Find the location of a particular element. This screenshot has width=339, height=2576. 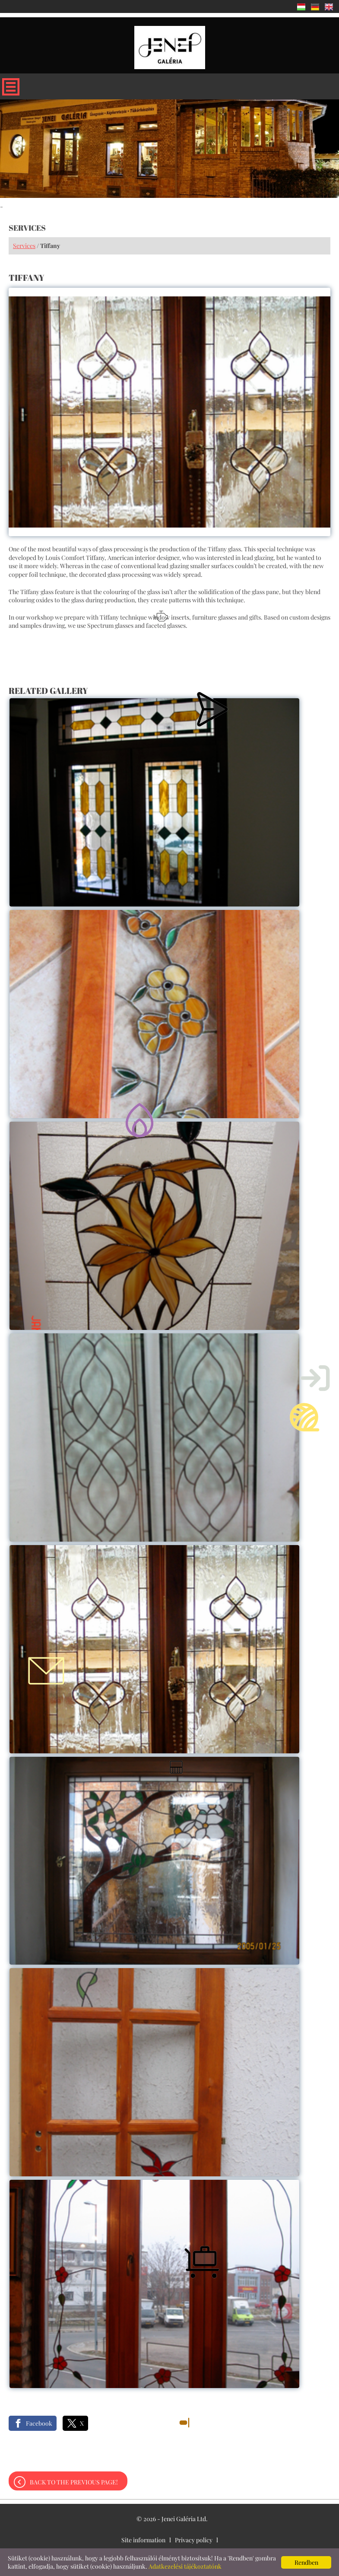

toggle bottom panel visibility is located at coordinates (176, 1767).